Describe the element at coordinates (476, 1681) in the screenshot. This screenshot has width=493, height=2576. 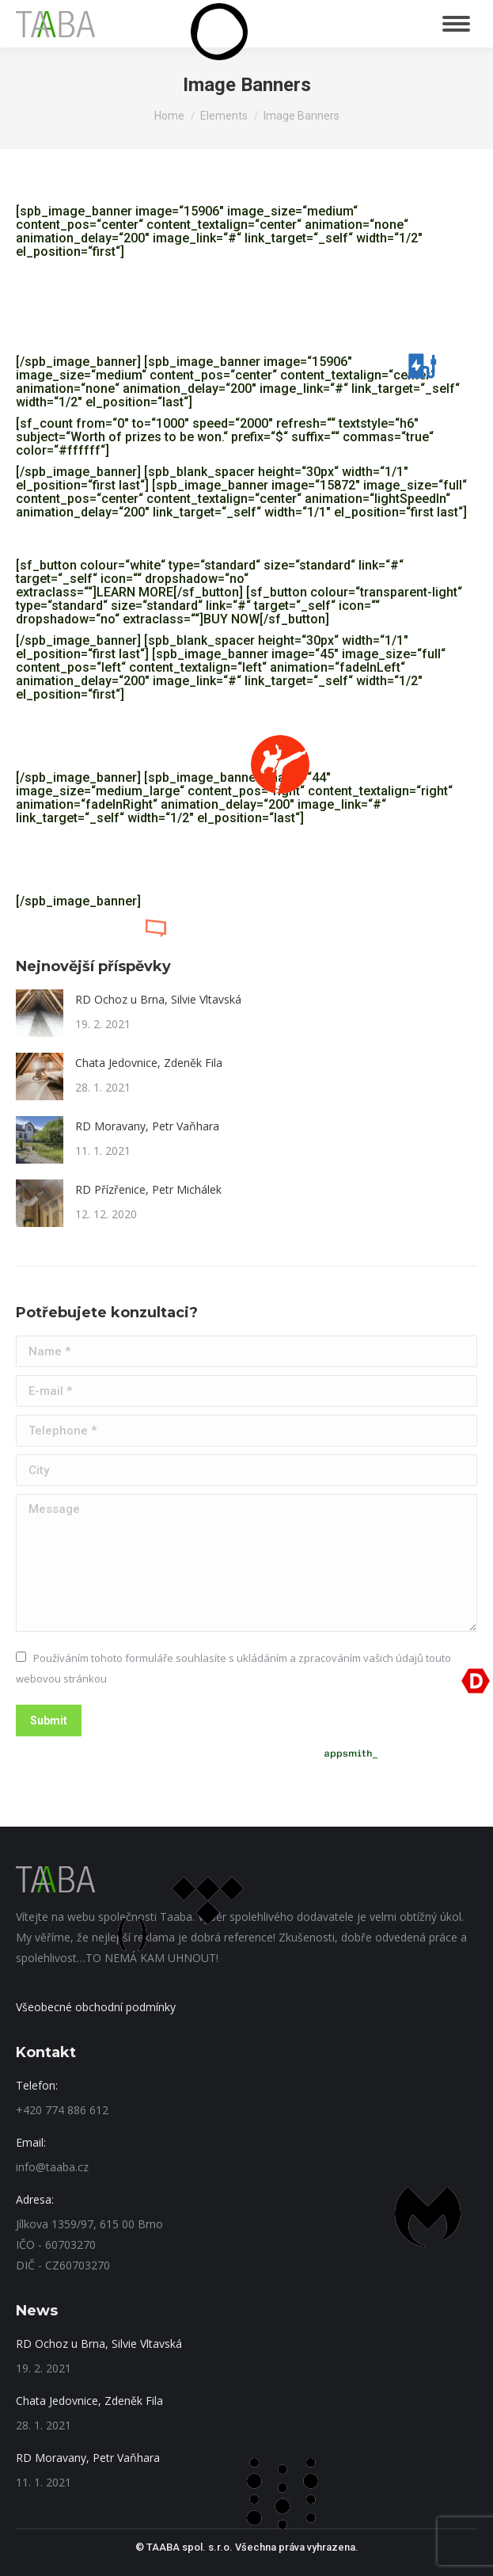
I see `link to devpost profile or portfolio` at that location.